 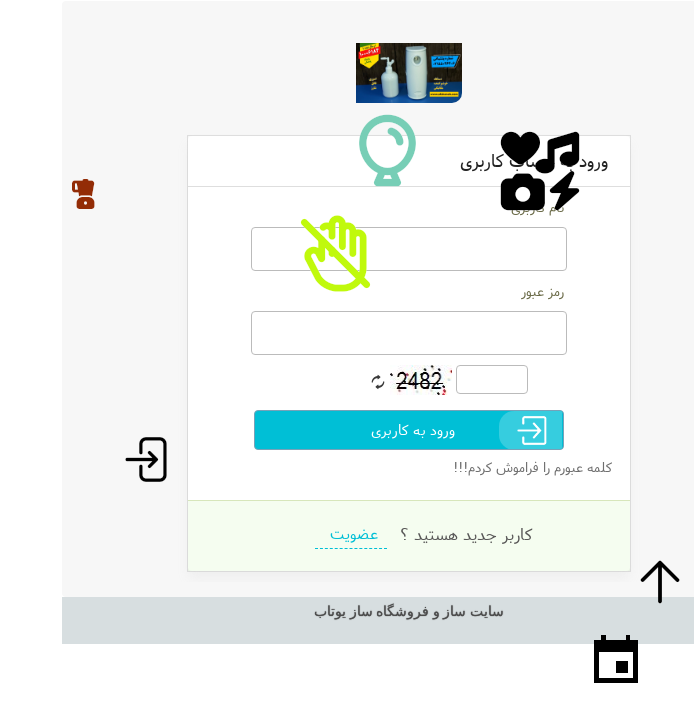 What do you see at coordinates (387, 150) in the screenshot?
I see `celebrate an event or milestone` at bounding box center [387, 150].